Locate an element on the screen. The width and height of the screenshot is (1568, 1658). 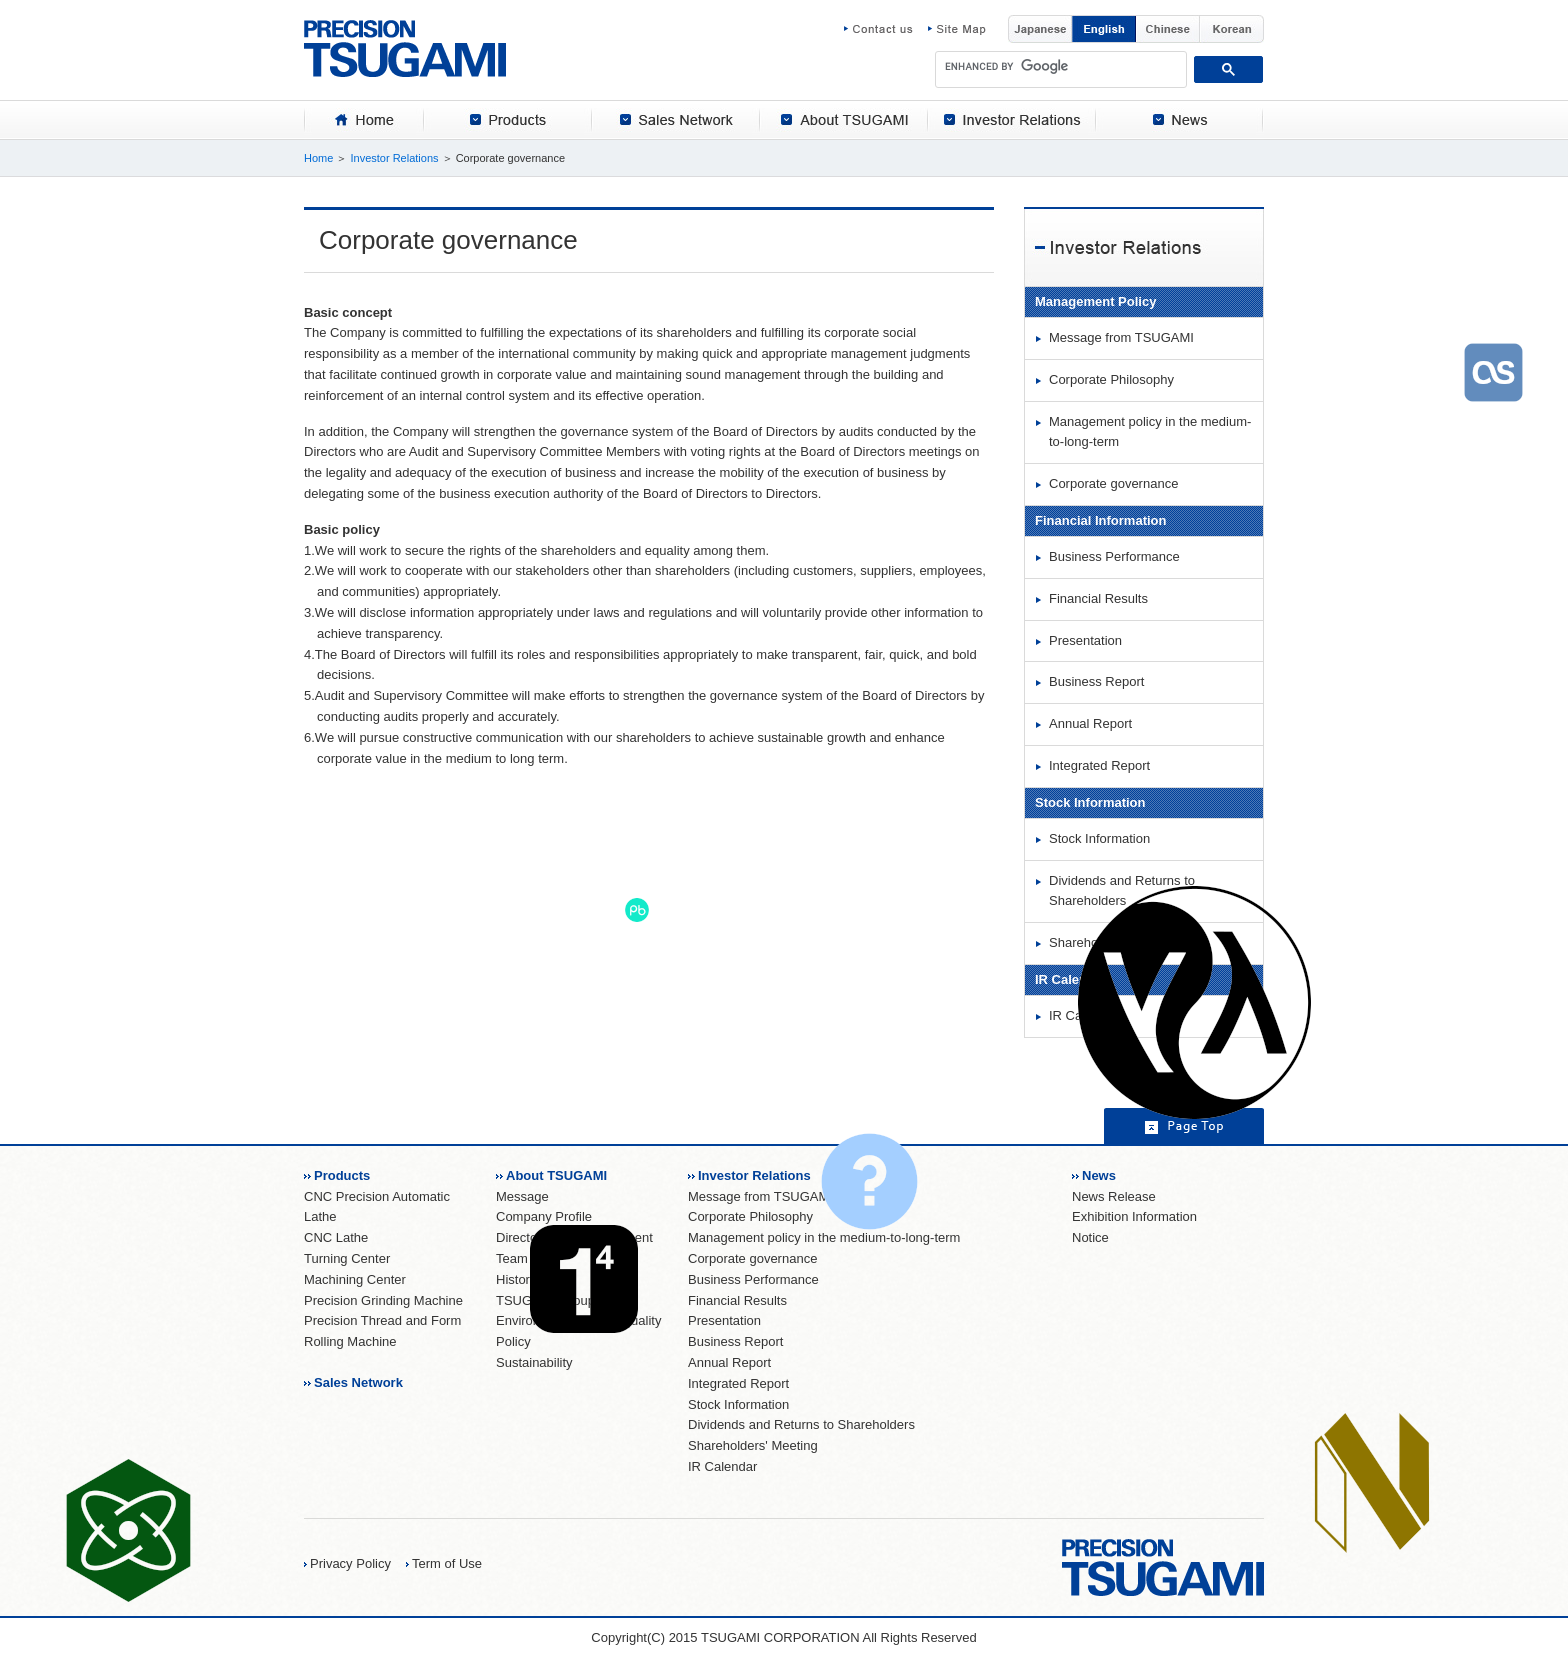
open Last.fm profile or music scrobbling is located at coordinates (1493, 372).